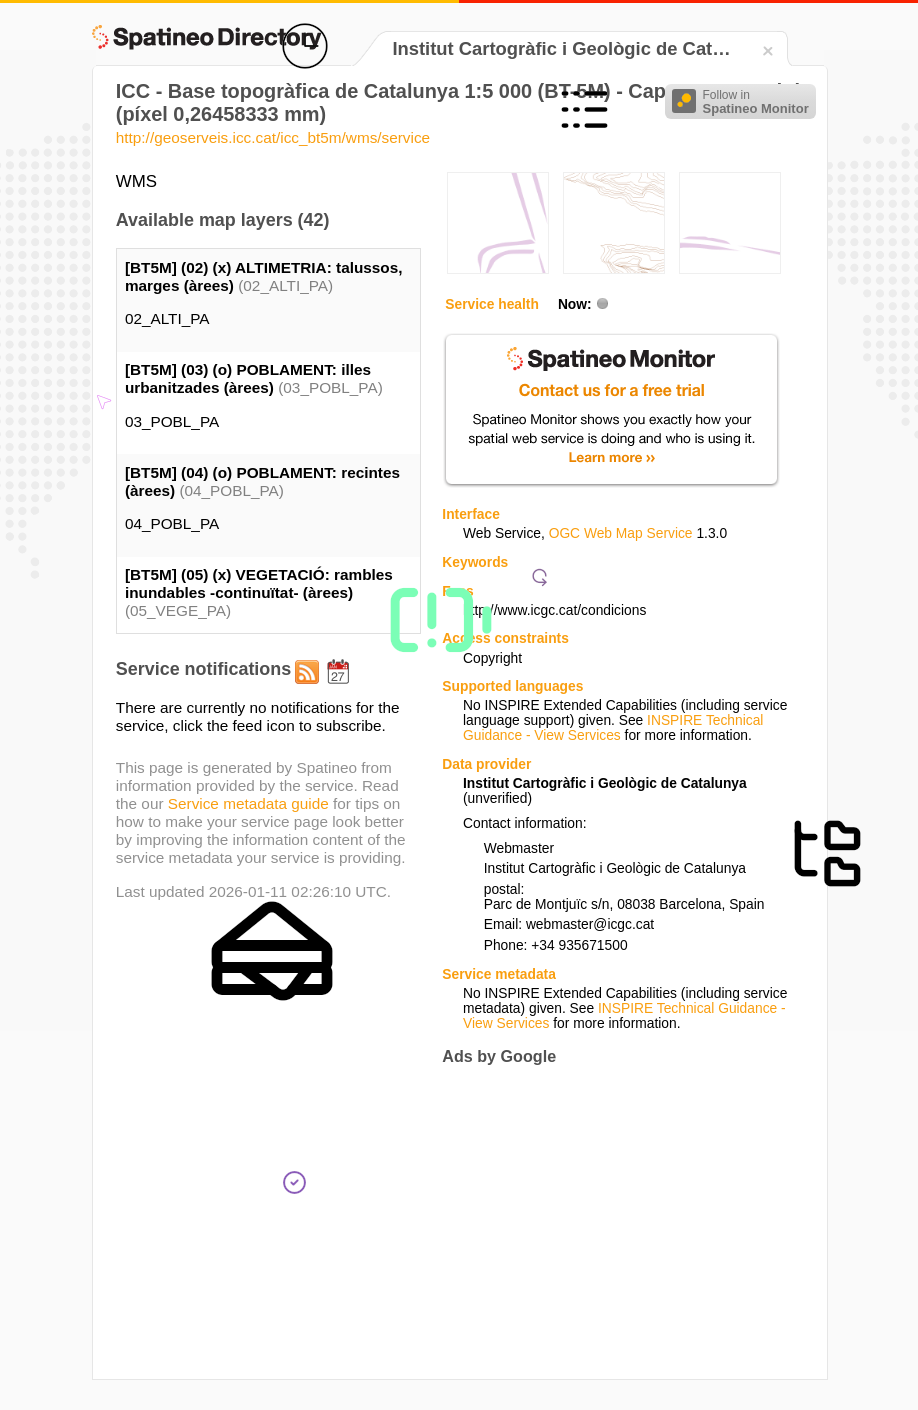 This screenshot has height=1410, width=918. What do you see at coordinates (272, 951) in the screenshot?
I see `access food or restaurant options` at bounding box center [272, 951].